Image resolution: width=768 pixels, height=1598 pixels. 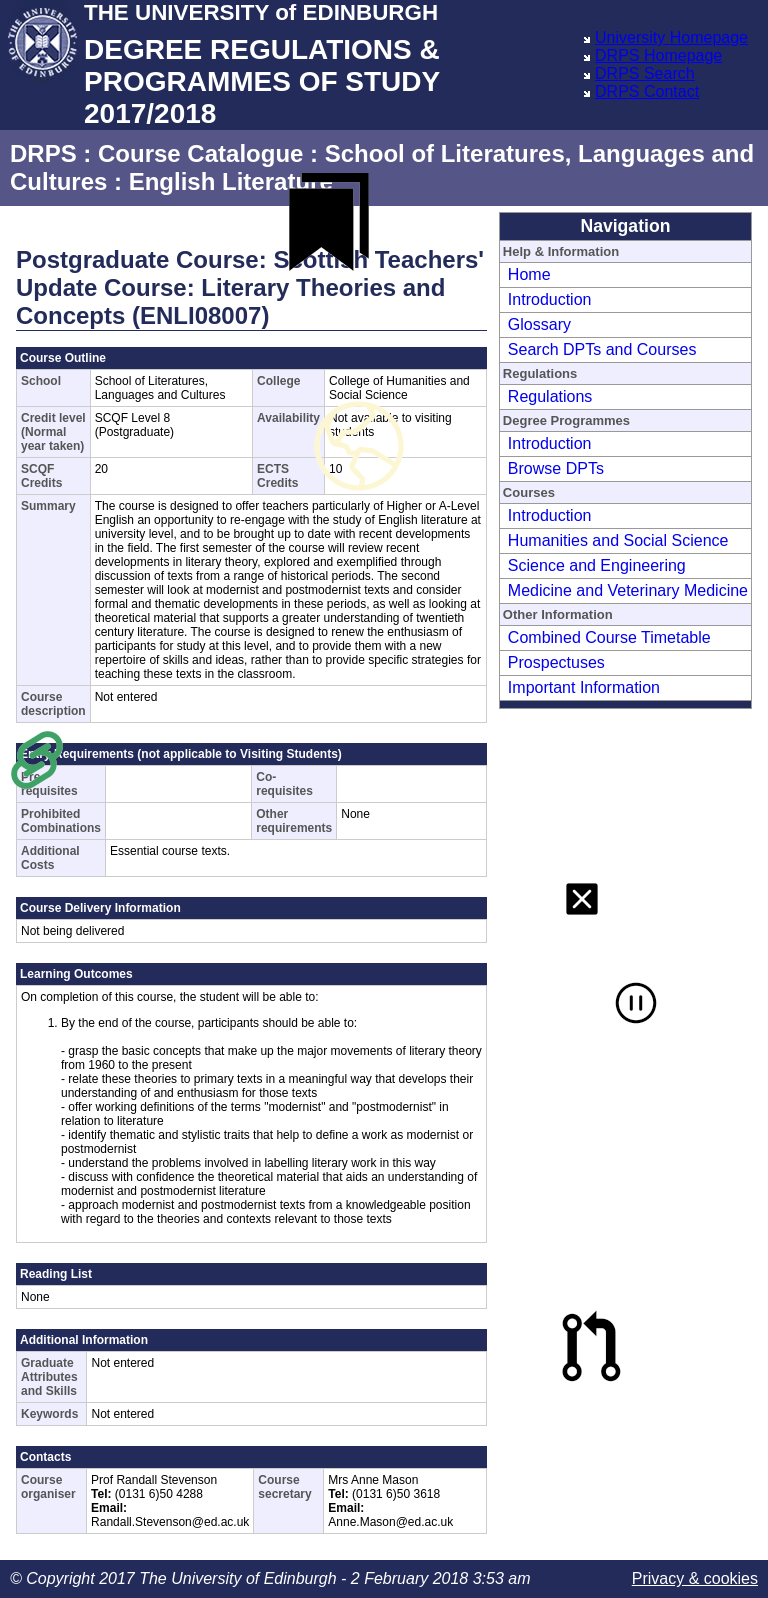 I want to click on link to Svelte framework documentation or resources, so click(x=38, y=758).